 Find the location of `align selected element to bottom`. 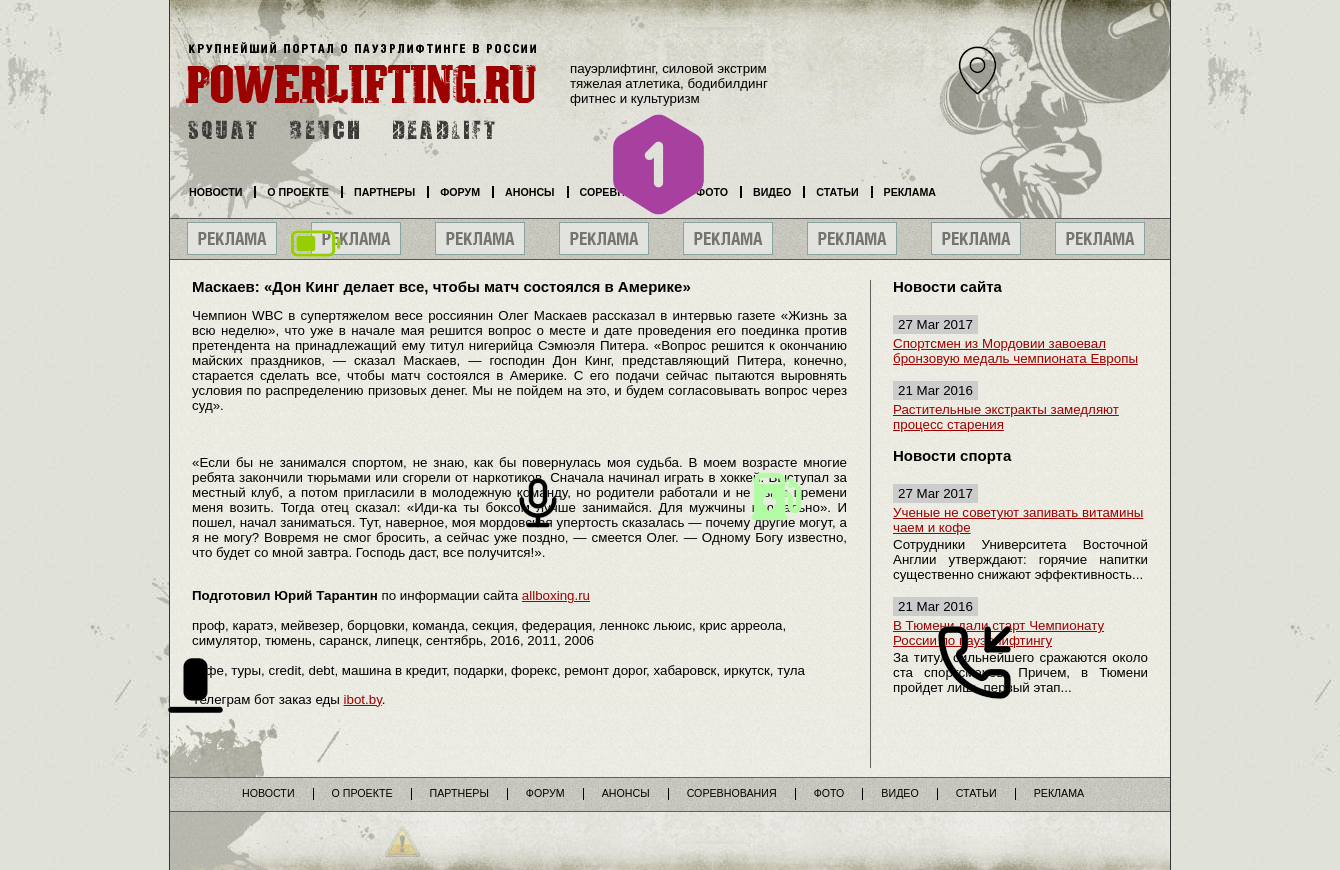

align selected element to bottom is located at coordinates (195, 685).